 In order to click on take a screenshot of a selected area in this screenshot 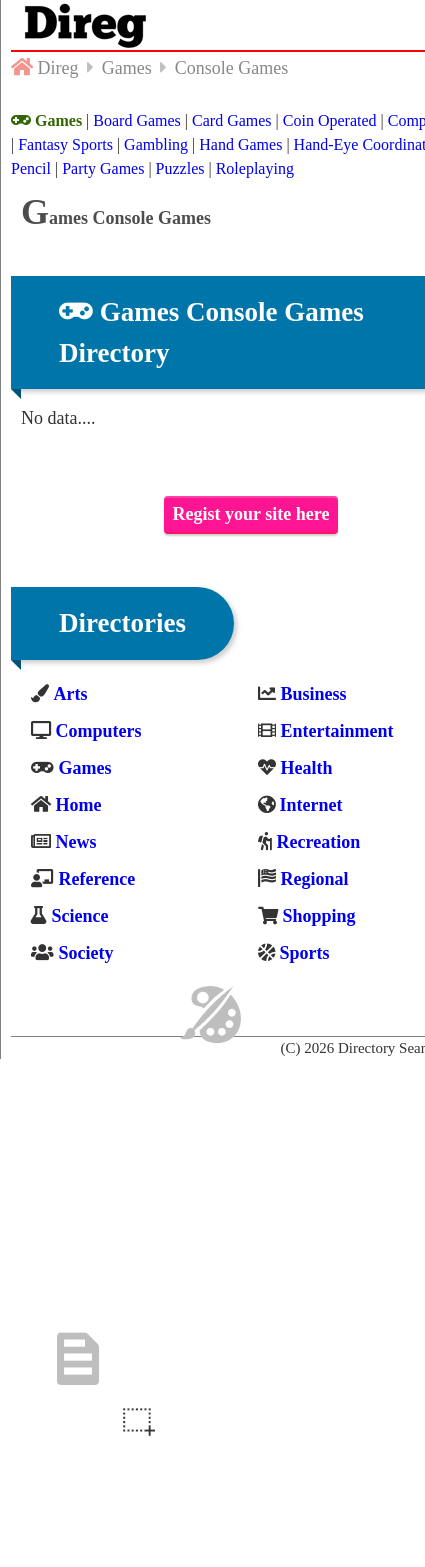, I will do `click(138, 1421)`.